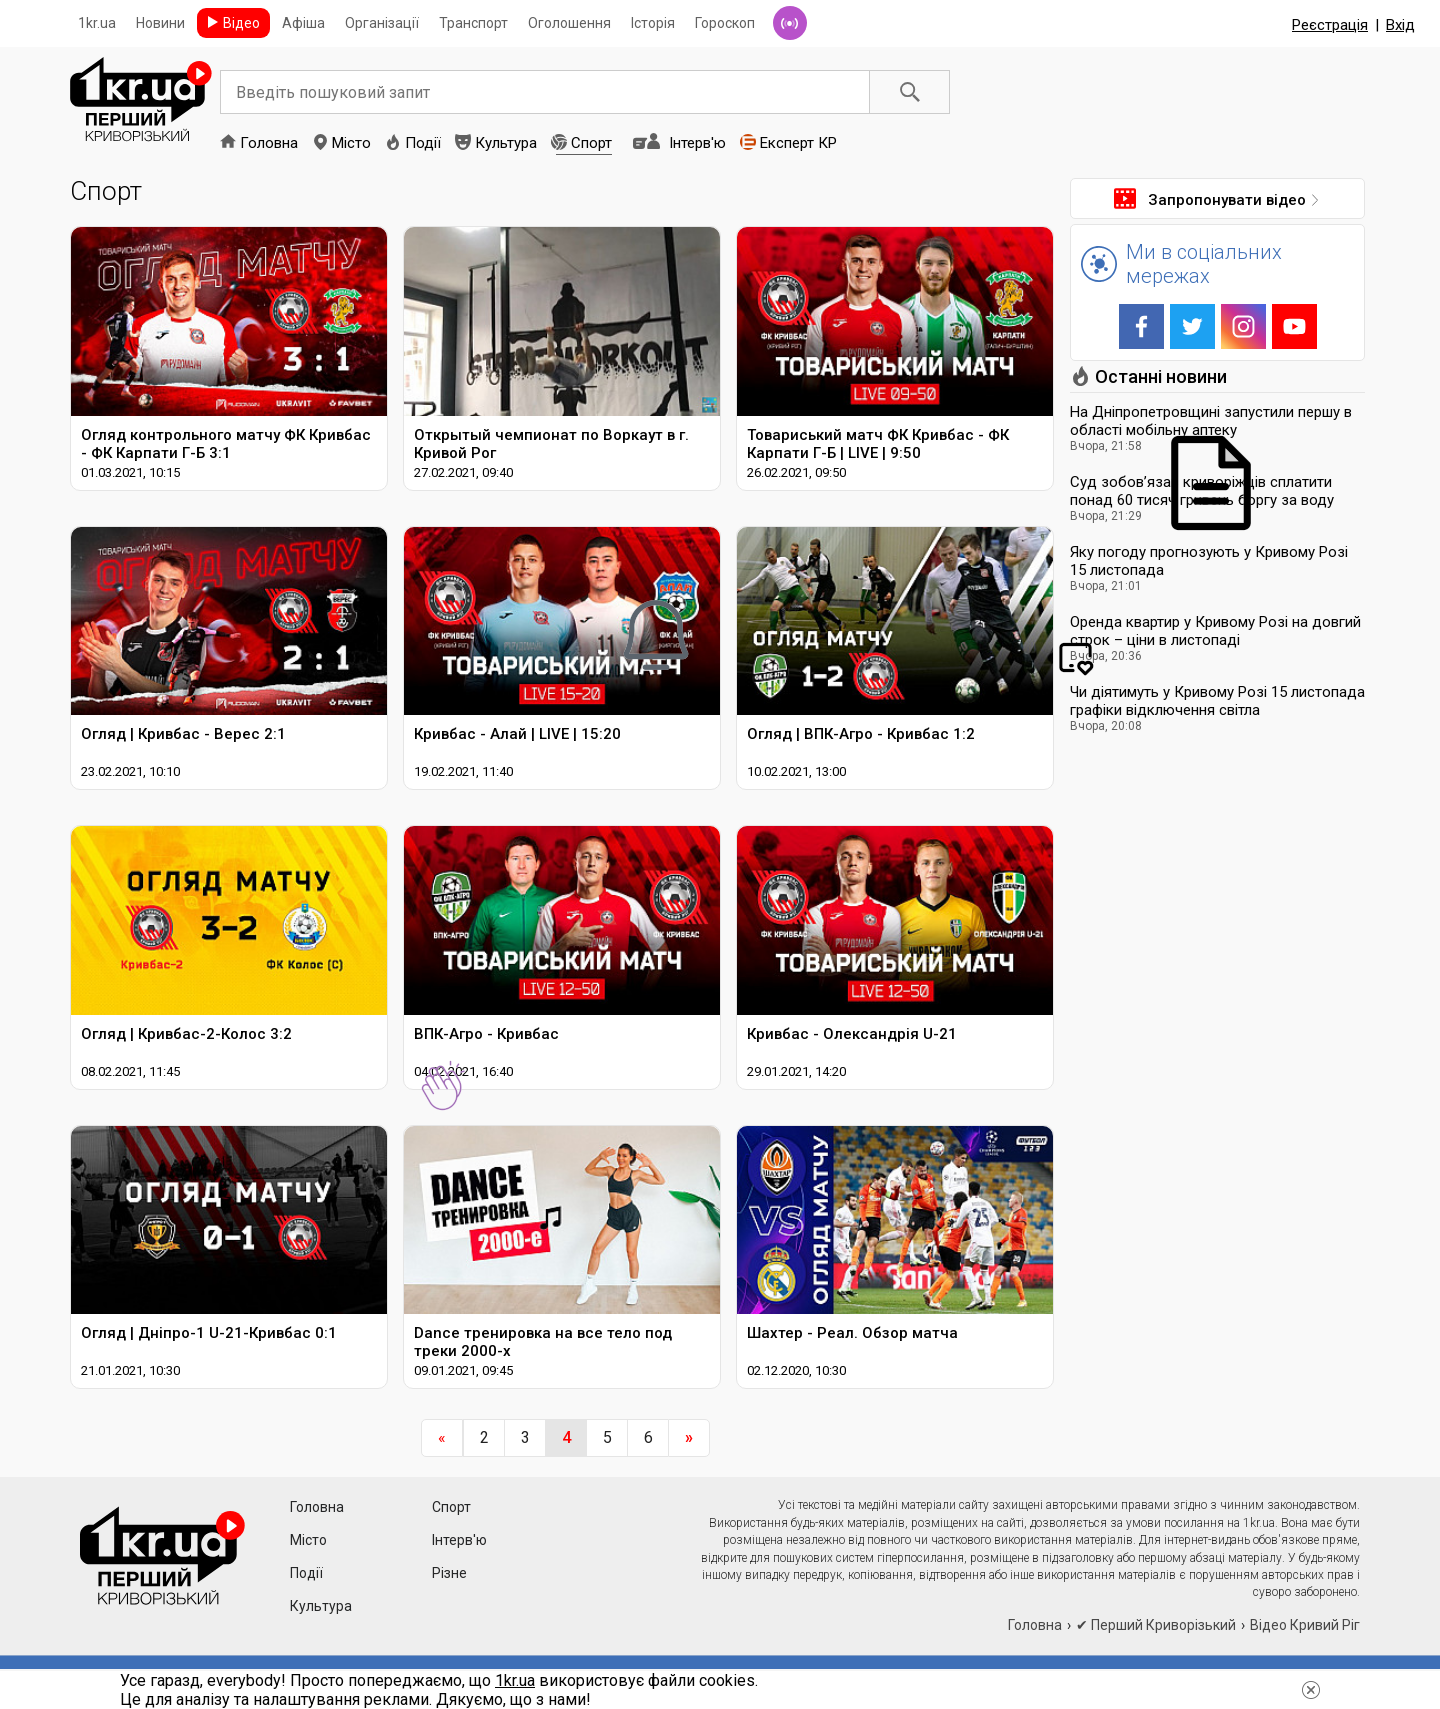 The width and height of the screenshot is (1440, 1709). Describe the element at coordinates (656, 635) in the screenshot. I see `view notifications` at that location.